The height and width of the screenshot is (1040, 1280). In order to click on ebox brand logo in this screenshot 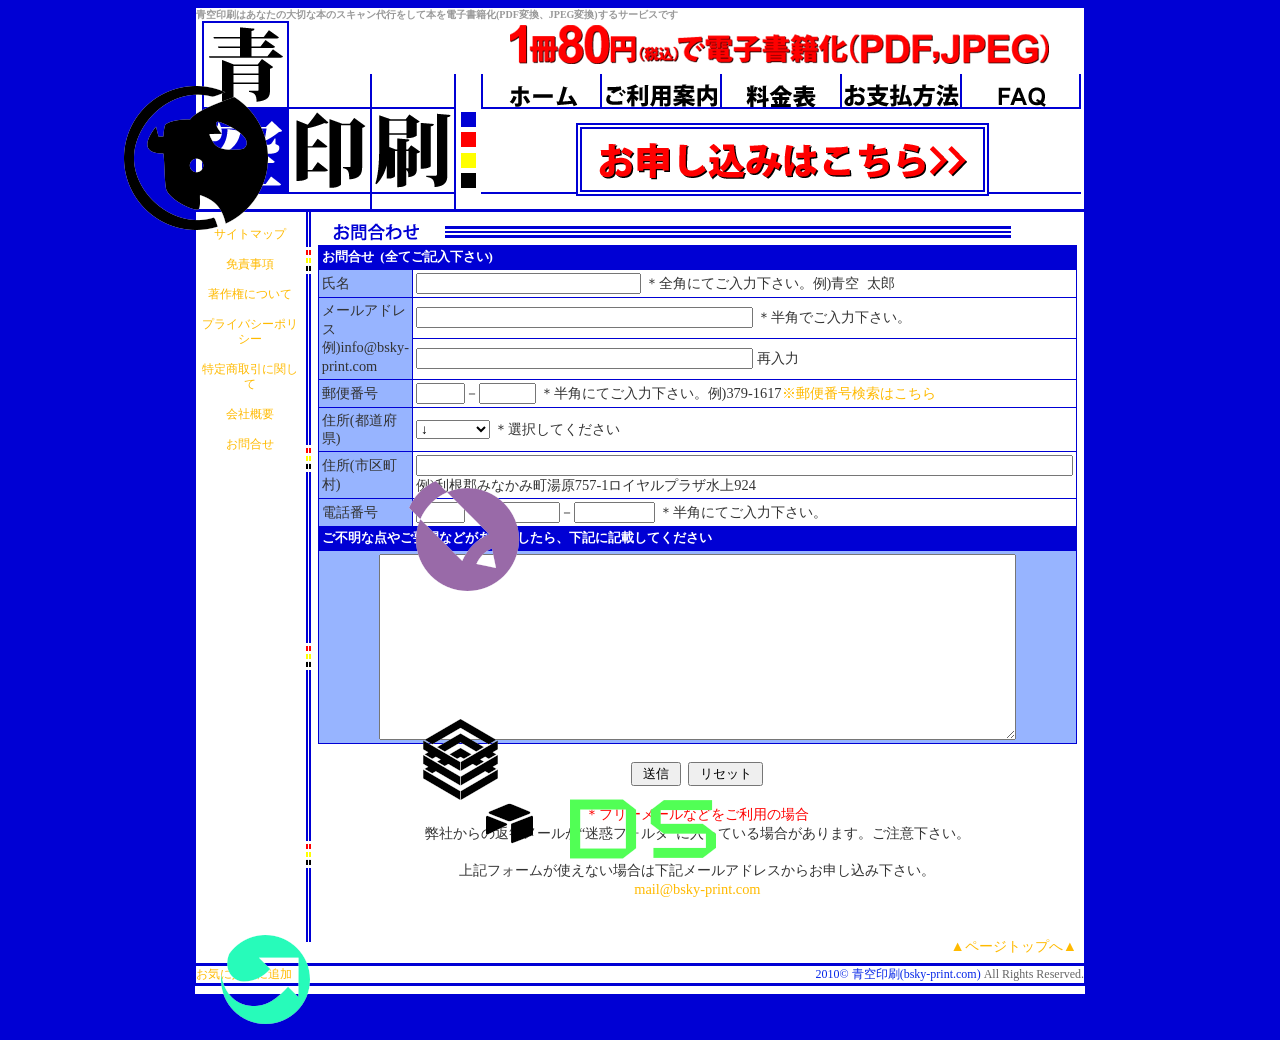, I will do `click(460, 759)`.